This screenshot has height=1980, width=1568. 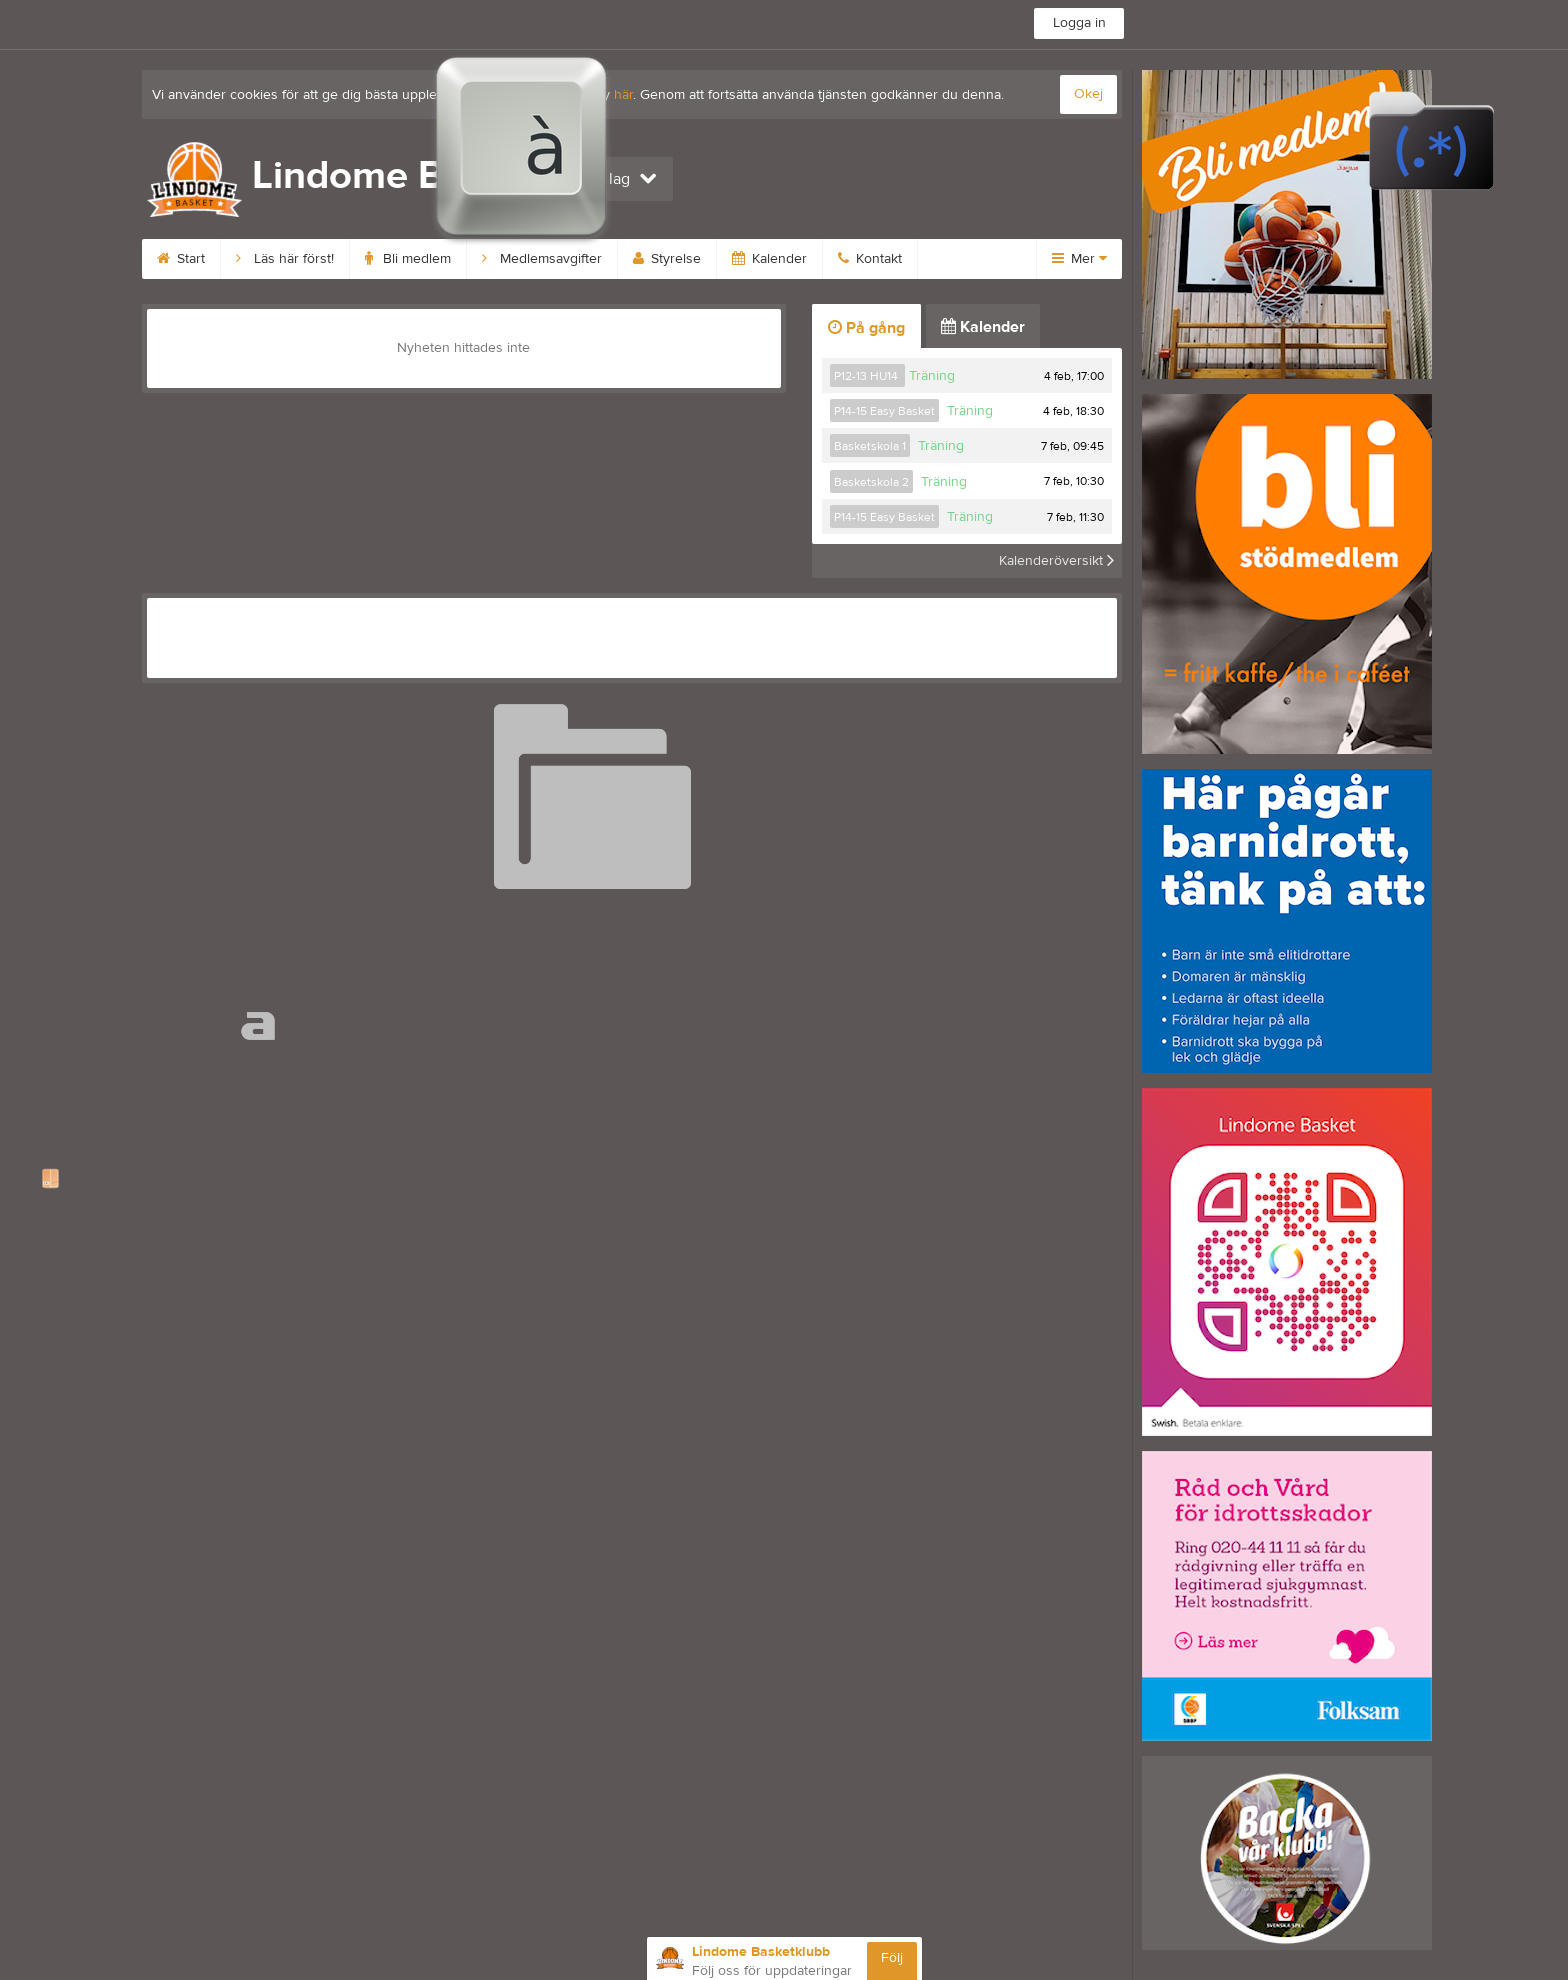 I want to click on open folder or directory, so click(x=592, y=790).